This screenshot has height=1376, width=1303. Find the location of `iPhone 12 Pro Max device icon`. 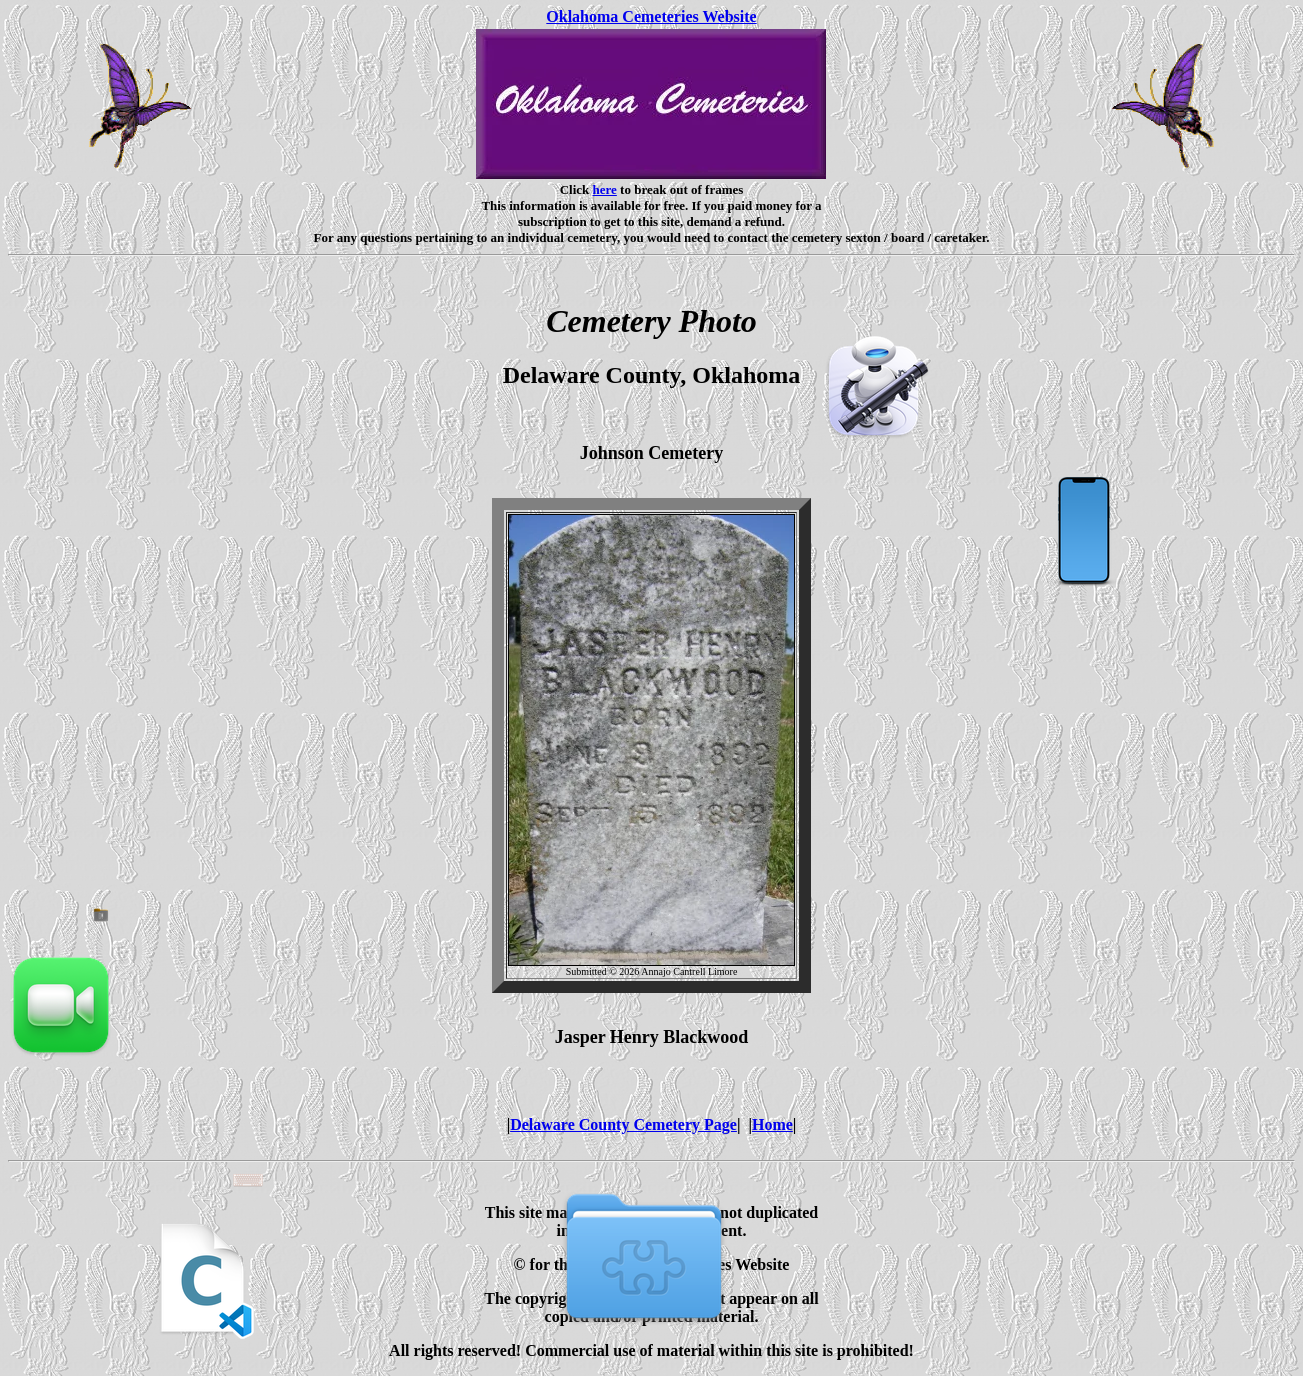

iPhone 12 Pro Max device icon is located at coordinates (1084, 532).